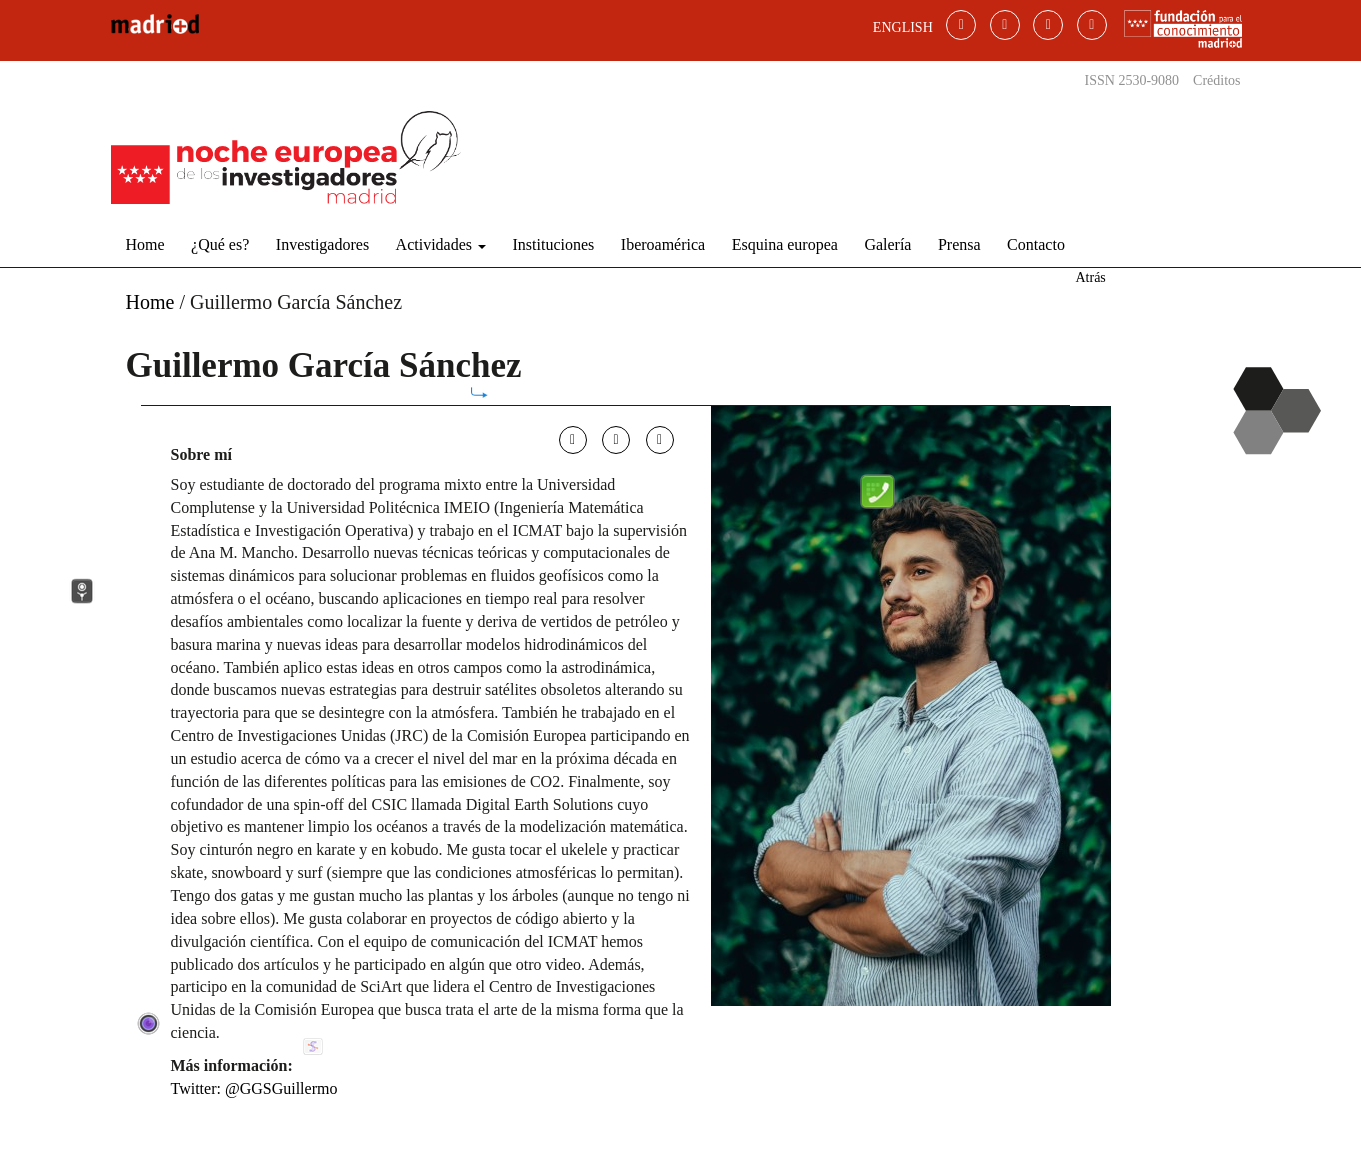  What do you see at coordinates (82, 591) in the screenshot?
I see `open déjà dup backup application` at bounding box center [82, 591].